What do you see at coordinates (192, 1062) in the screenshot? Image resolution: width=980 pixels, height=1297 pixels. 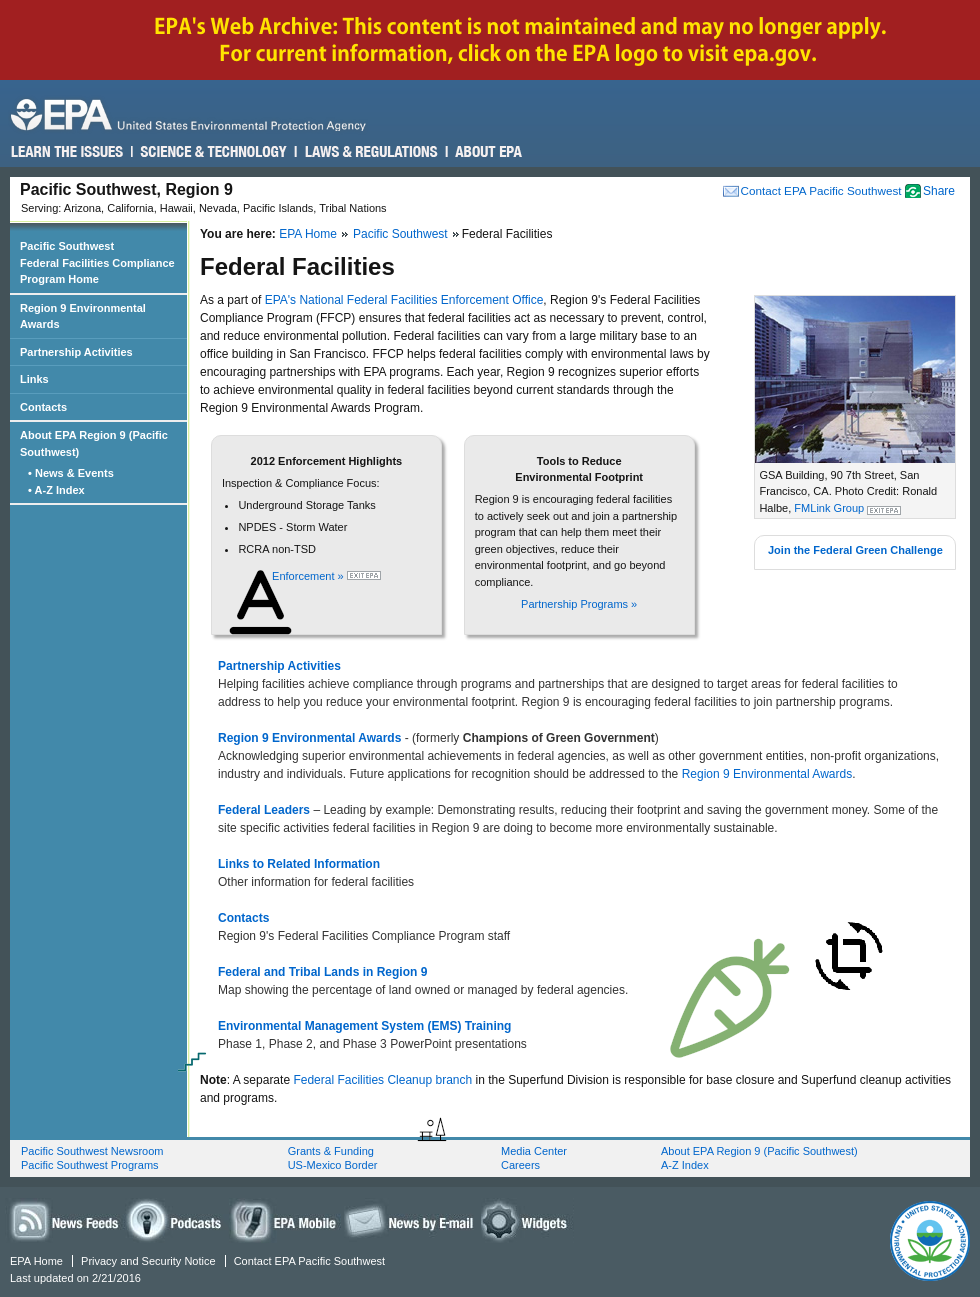 I see `navigate to stairs or level changes` at bounding box center [192, 1062].